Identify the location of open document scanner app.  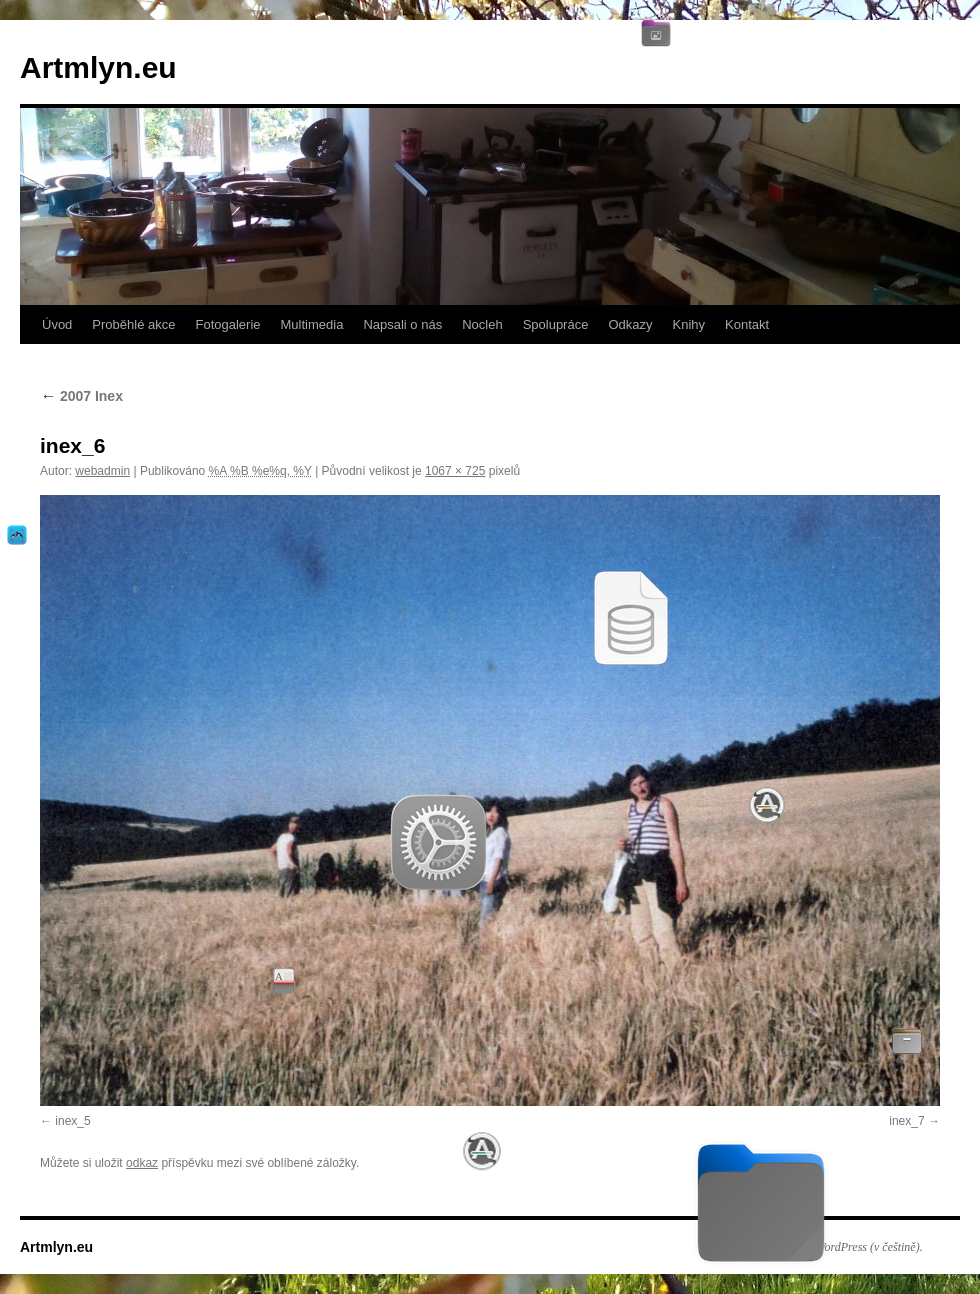
(284, 981).